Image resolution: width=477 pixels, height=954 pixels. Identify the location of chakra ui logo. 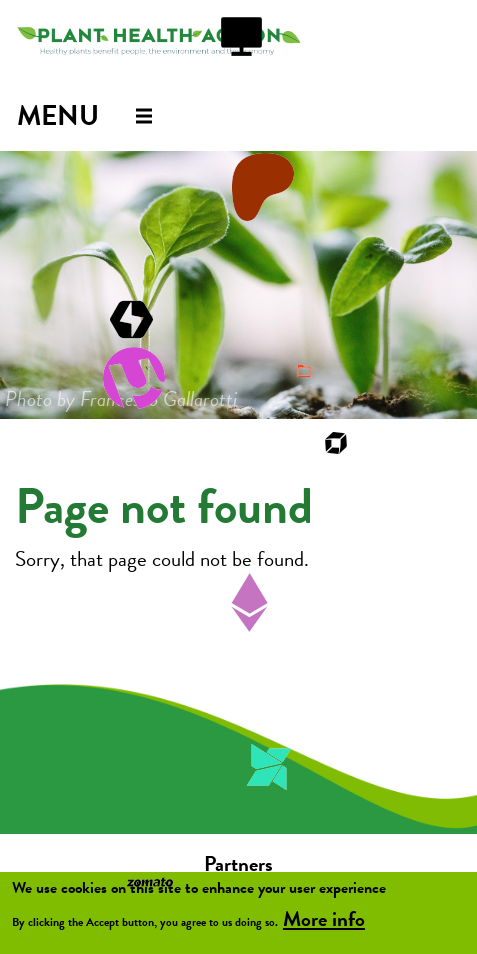
(131, 319).